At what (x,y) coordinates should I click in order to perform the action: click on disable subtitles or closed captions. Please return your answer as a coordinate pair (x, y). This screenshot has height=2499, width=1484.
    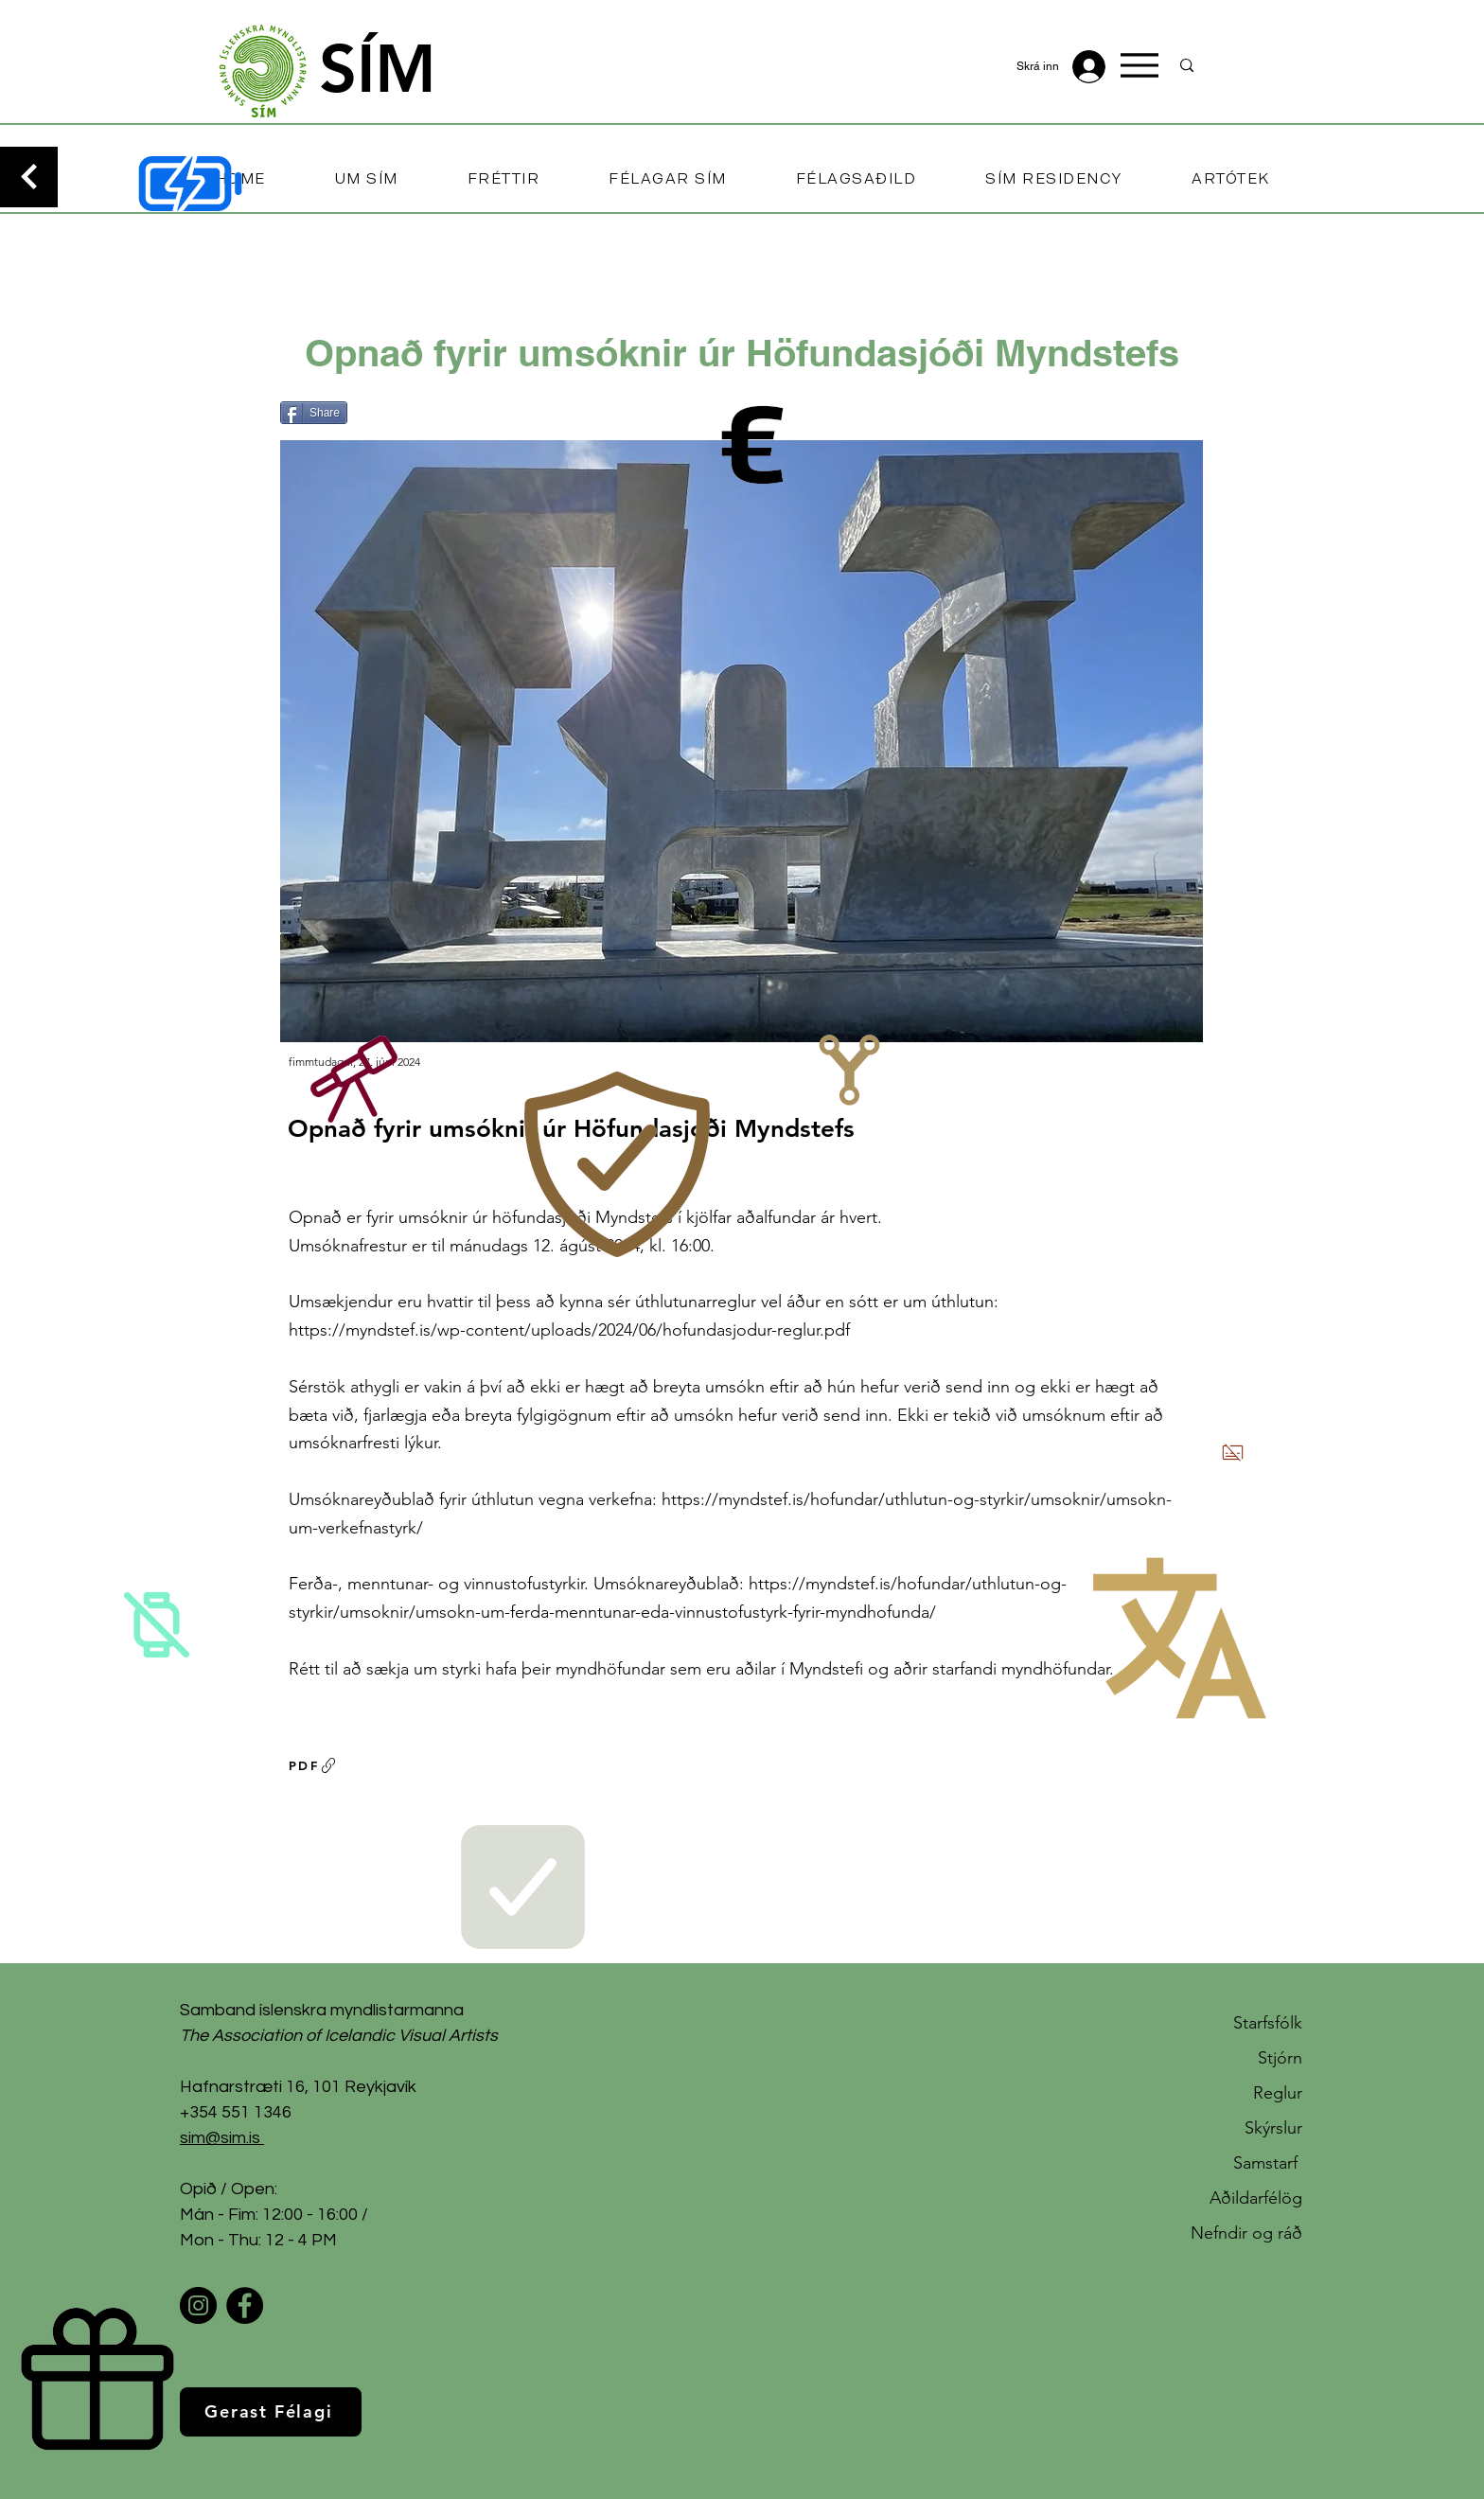
    Looking at the image, I should click on (1232, 1452).